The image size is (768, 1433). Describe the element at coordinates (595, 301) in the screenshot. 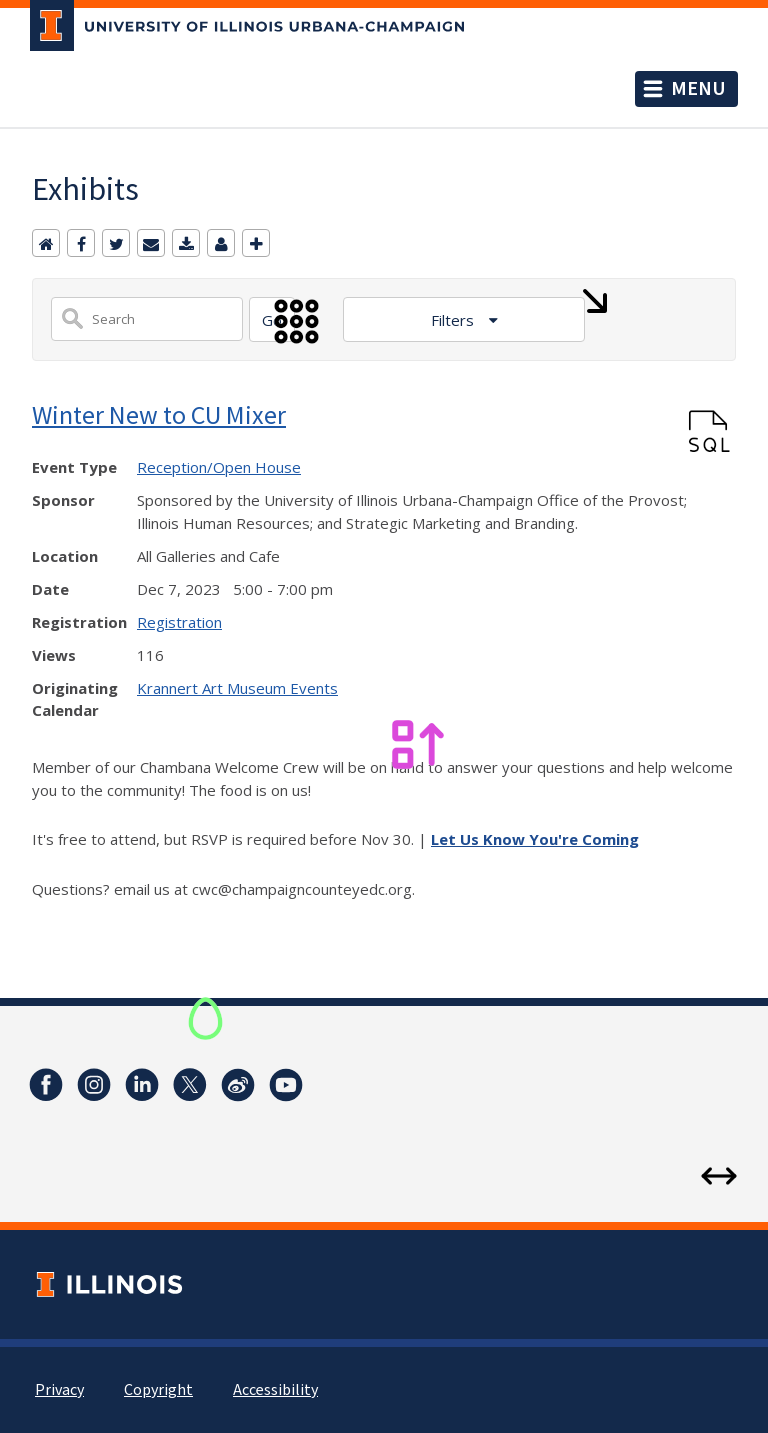

I see `navigate to the next item below` at that location.